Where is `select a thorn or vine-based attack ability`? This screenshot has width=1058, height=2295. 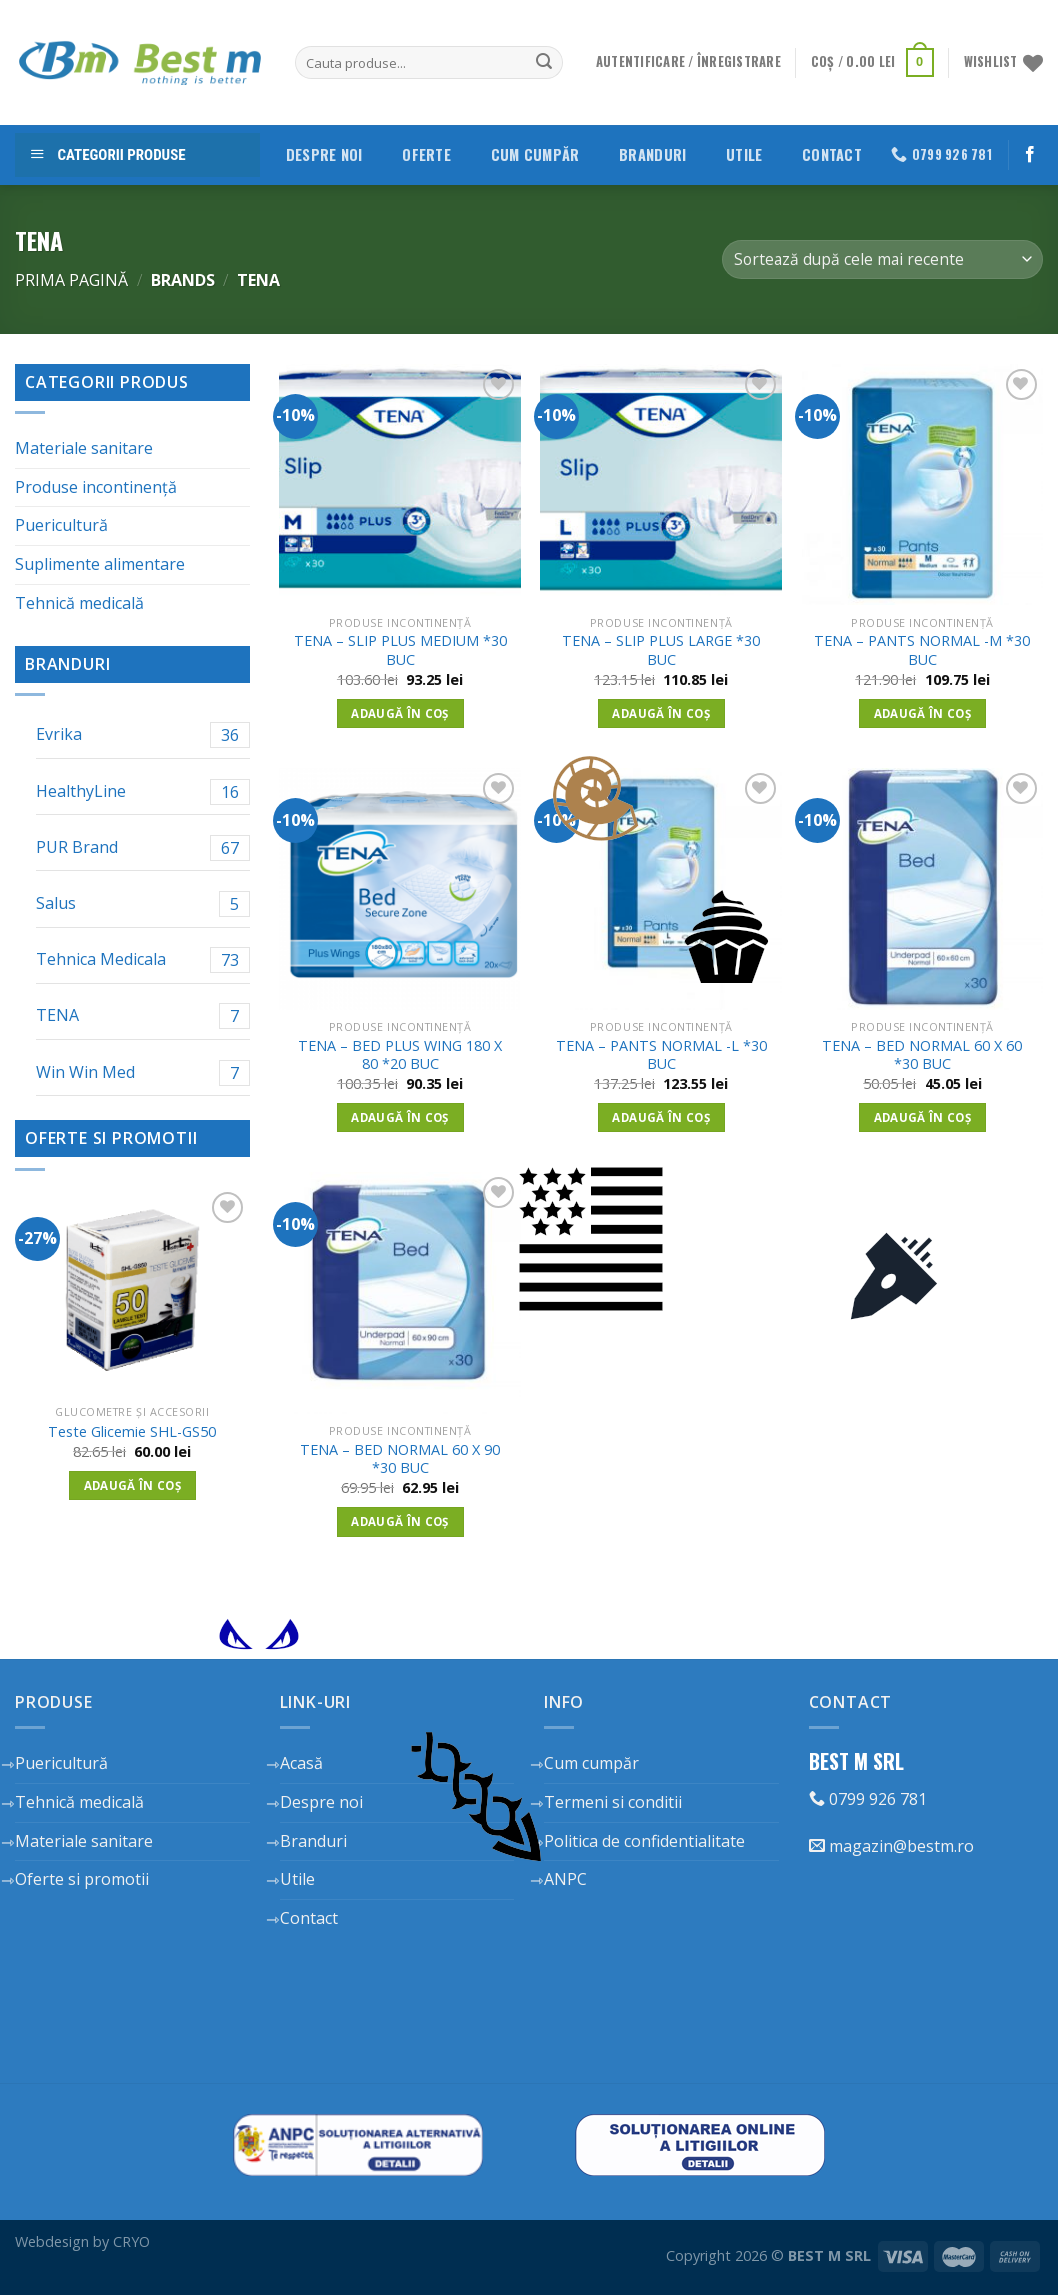
select a thorn or vine-based attack ability is located at coordinates (476, 1797).